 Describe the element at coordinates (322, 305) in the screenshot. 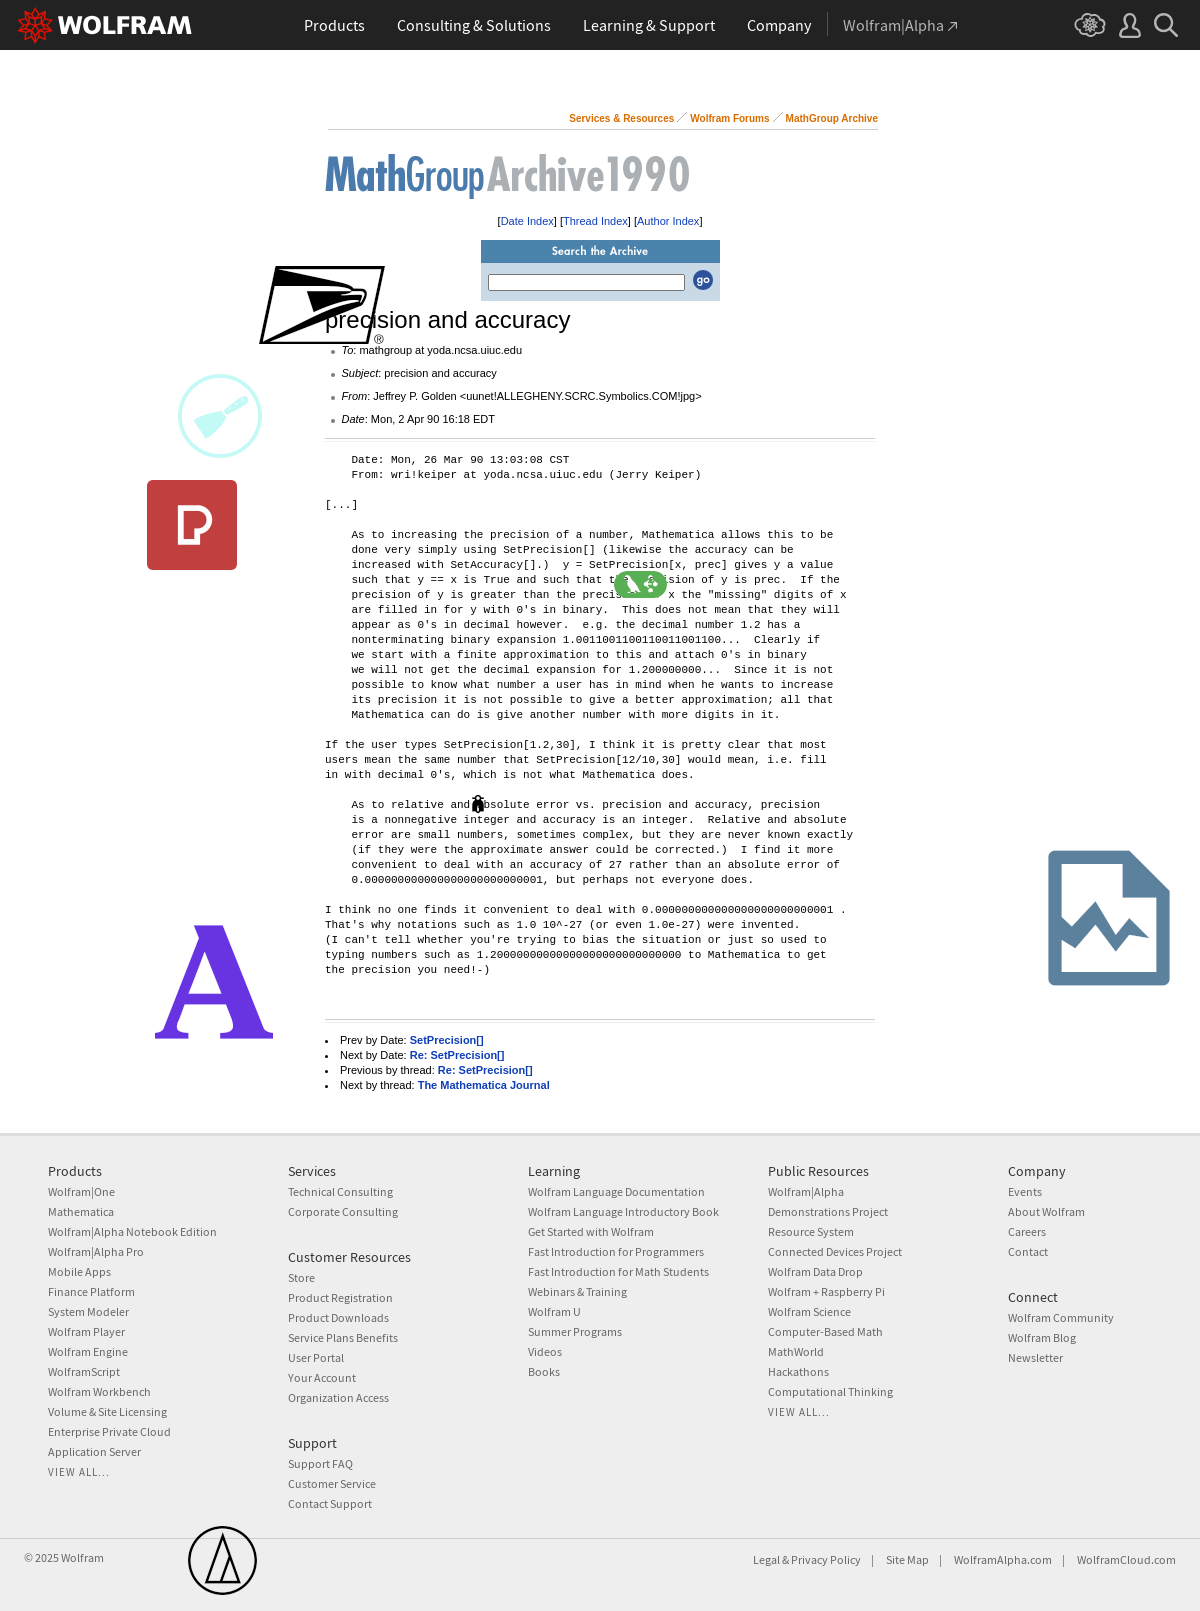

I see `access USPS shipping and tracking services` at that location.